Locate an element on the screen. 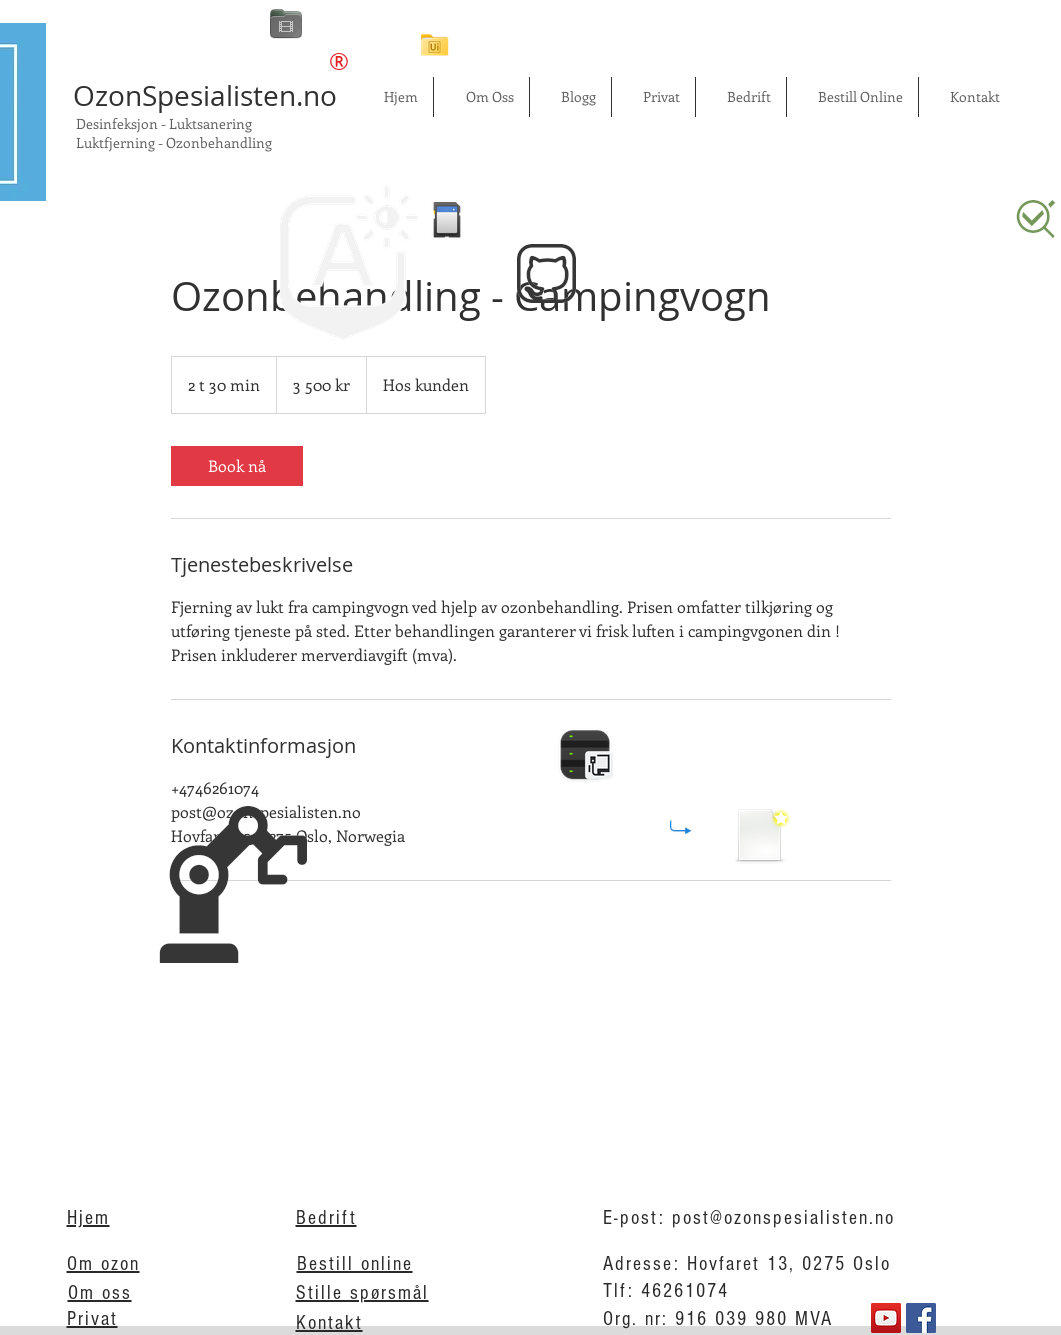  configure DHCP server settings is located at coordinates (585, 755).